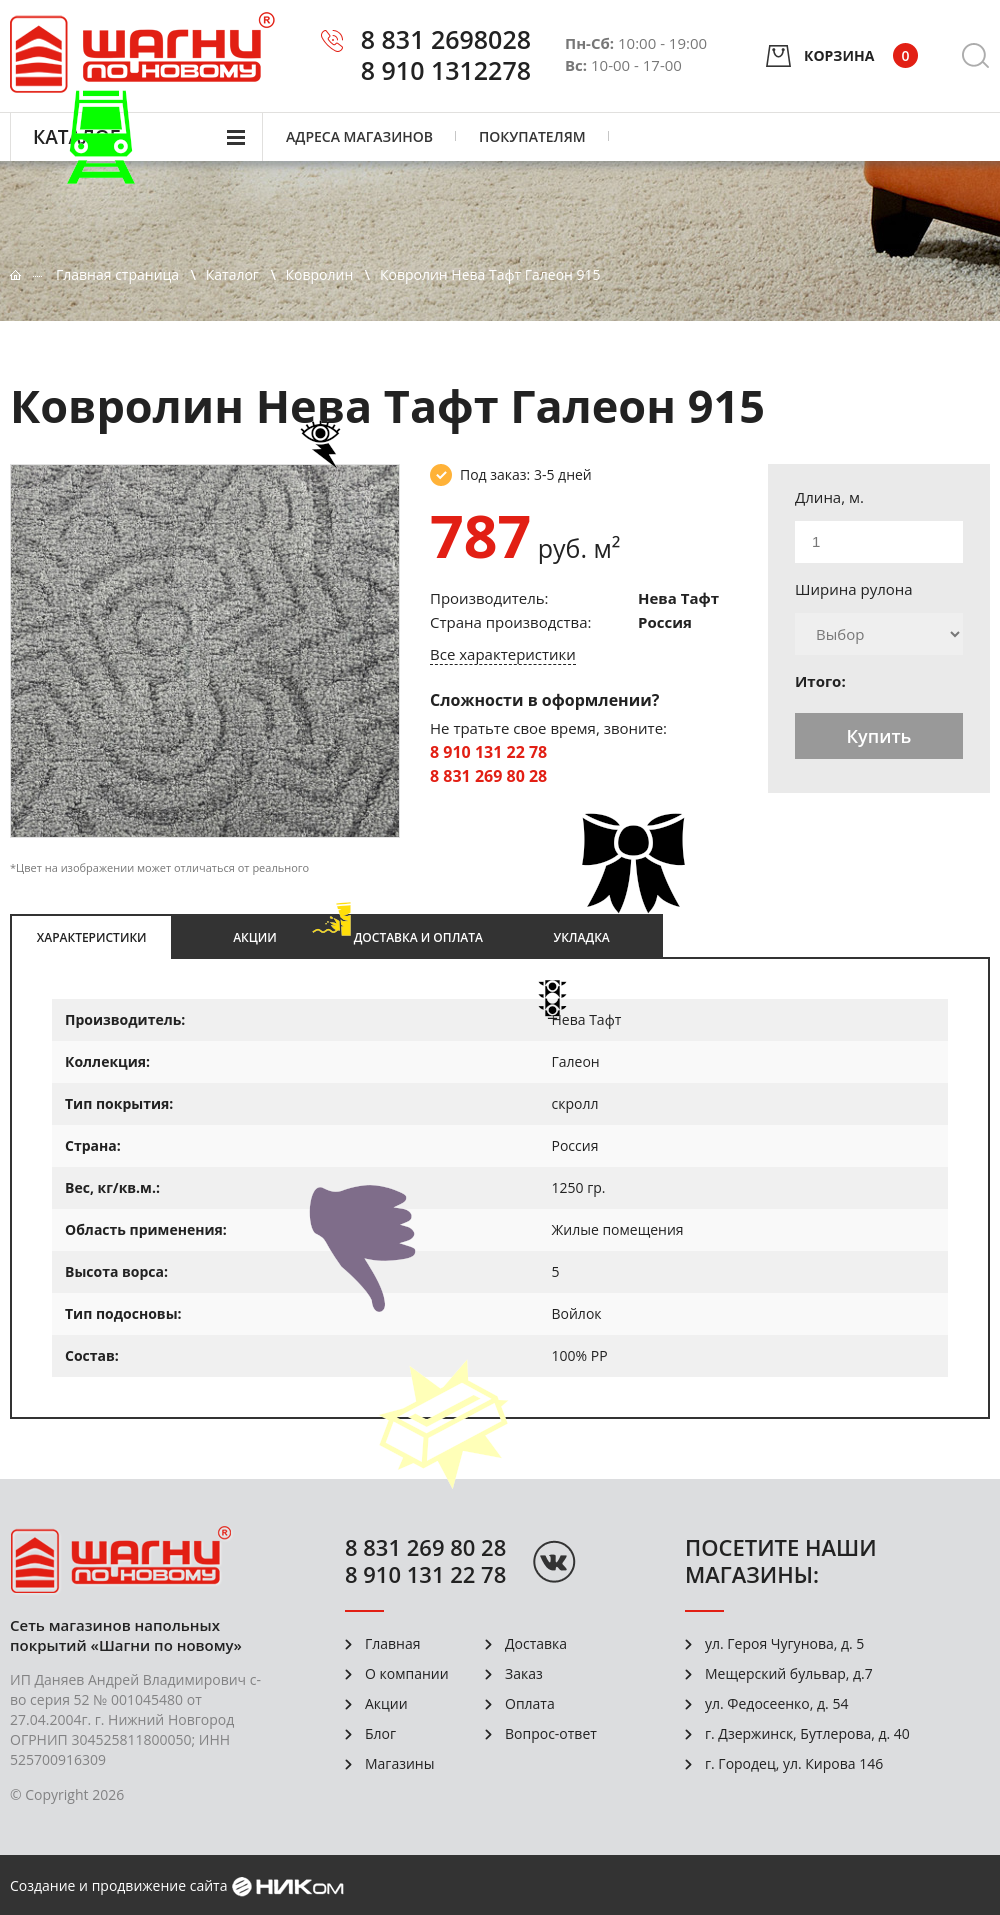 The image size is (1000, 1915). What do you see at coordinates (101, 136) in the screenshot?
I see `access subway or metro transit information` at bounding box center [101, 136].